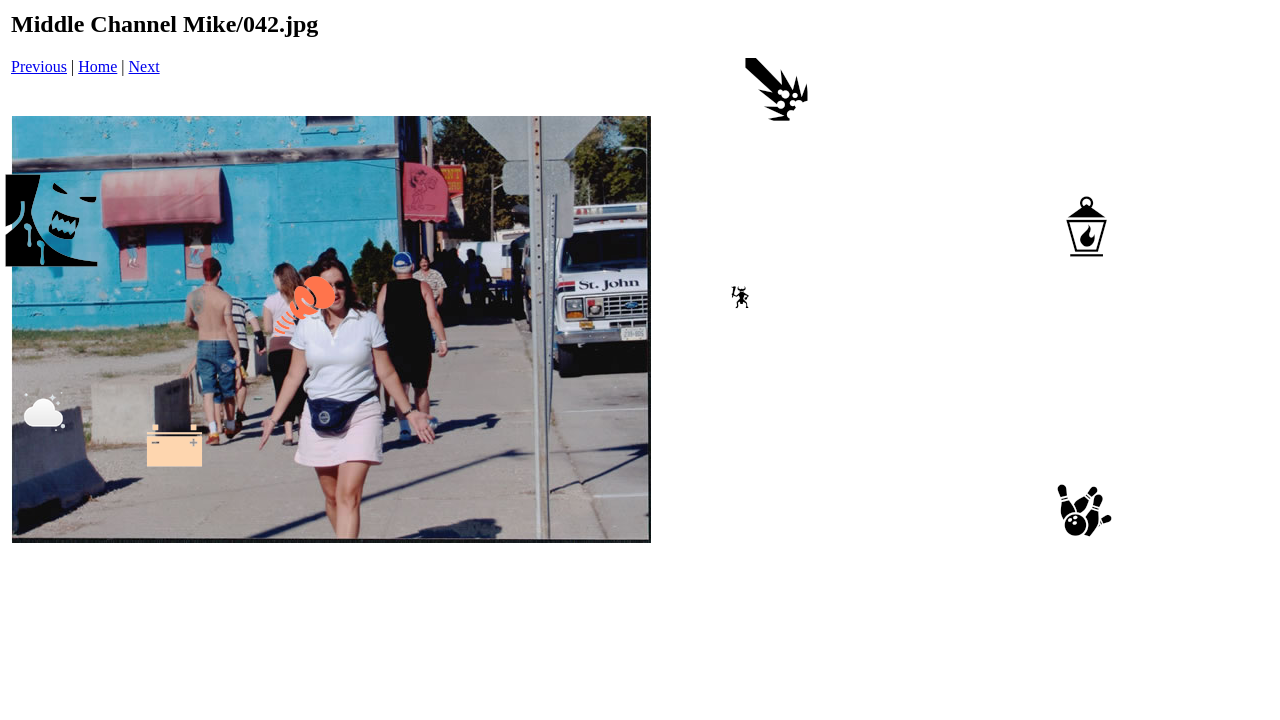  I want to click on indicates overcast or cloudy conditions at night, so click(44, 411).